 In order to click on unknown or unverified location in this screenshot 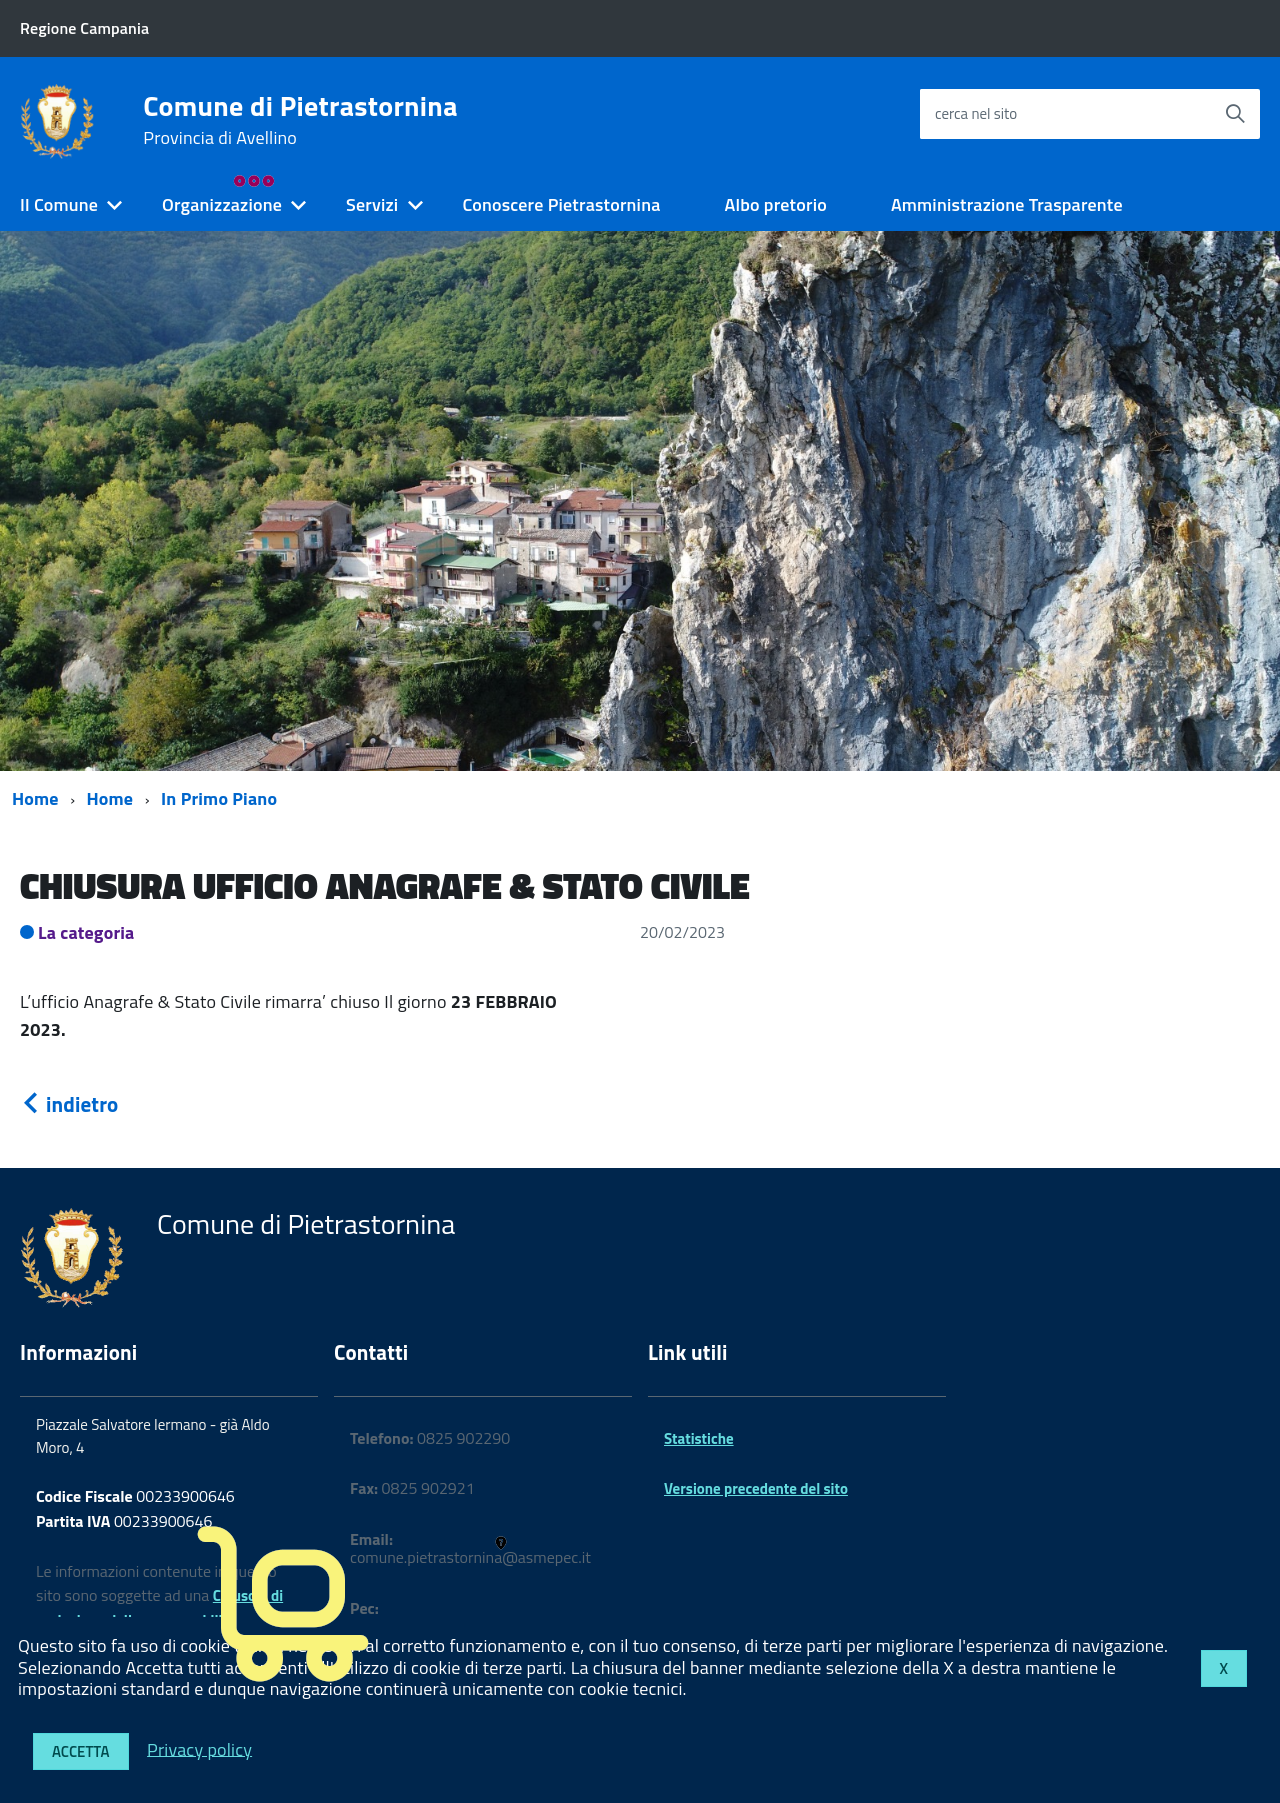, I will do `click(501, 1543)`.